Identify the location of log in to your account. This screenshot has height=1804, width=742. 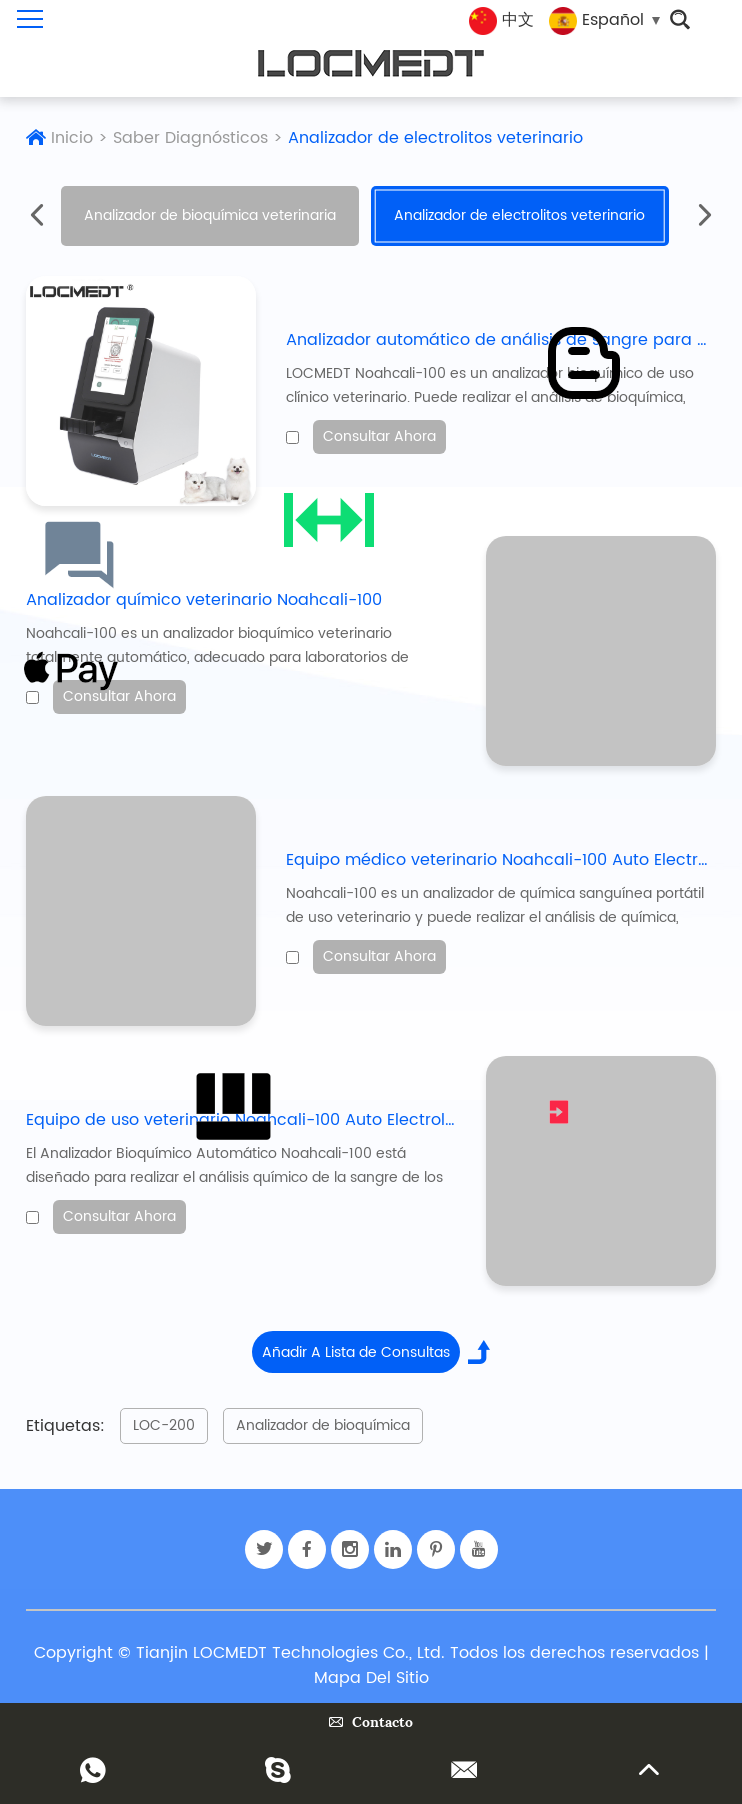
(559, 1112).